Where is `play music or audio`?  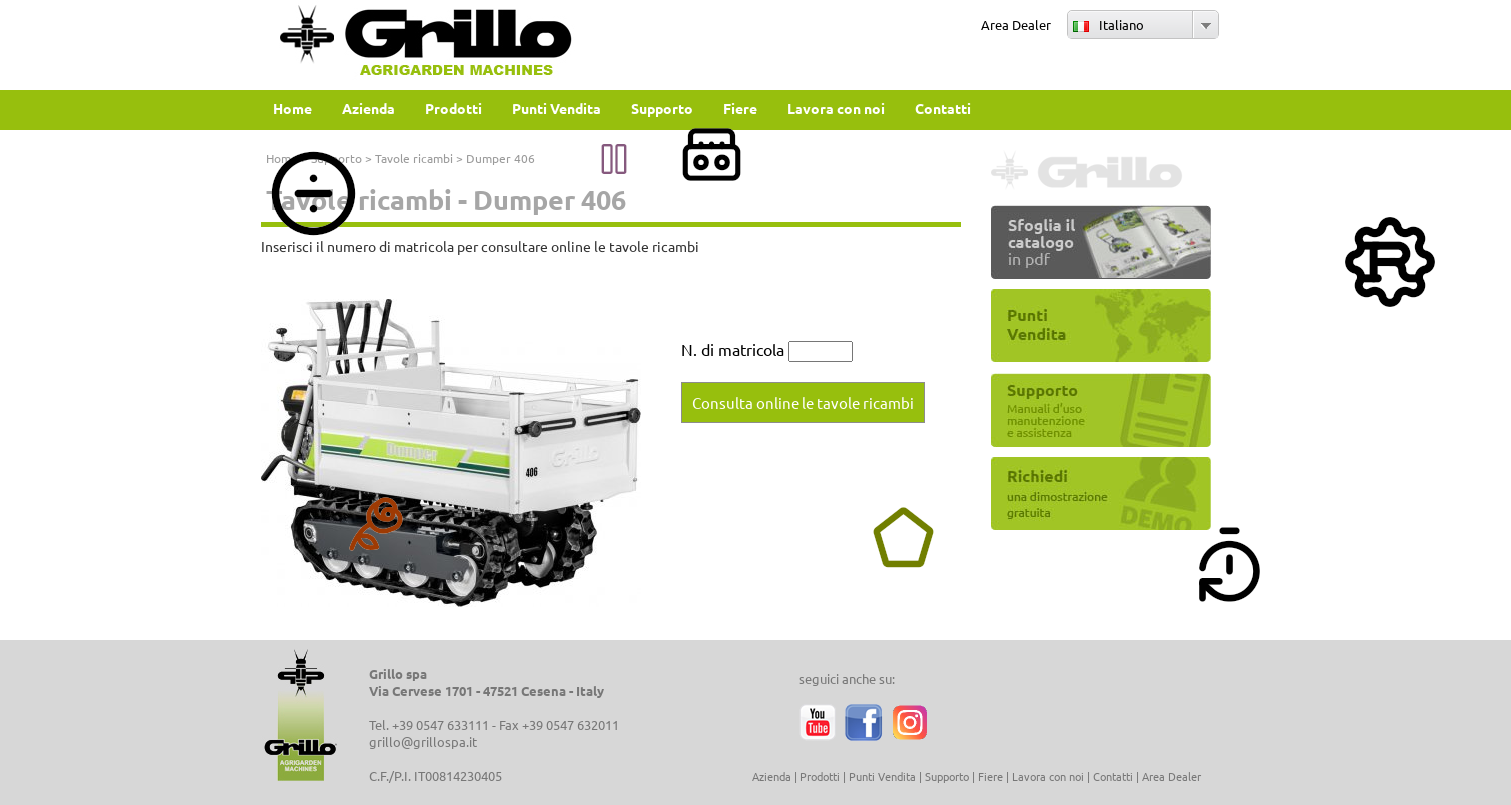
play music or audio is located at coordinates (711, 154).